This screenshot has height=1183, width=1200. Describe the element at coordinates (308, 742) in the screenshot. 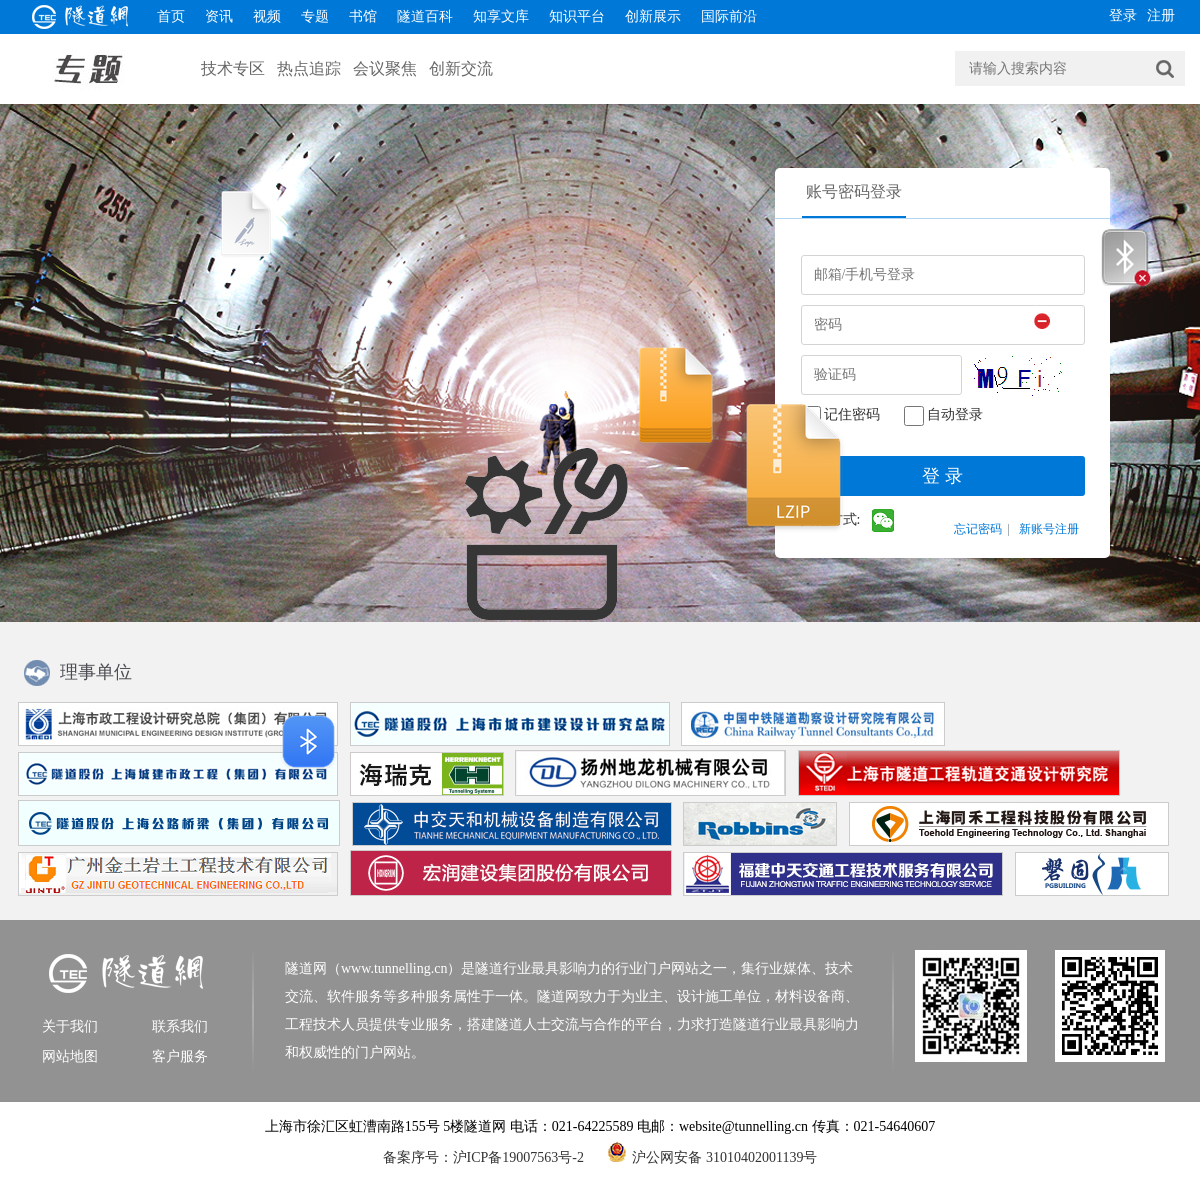

I see `open bluetooth settings` at that location.